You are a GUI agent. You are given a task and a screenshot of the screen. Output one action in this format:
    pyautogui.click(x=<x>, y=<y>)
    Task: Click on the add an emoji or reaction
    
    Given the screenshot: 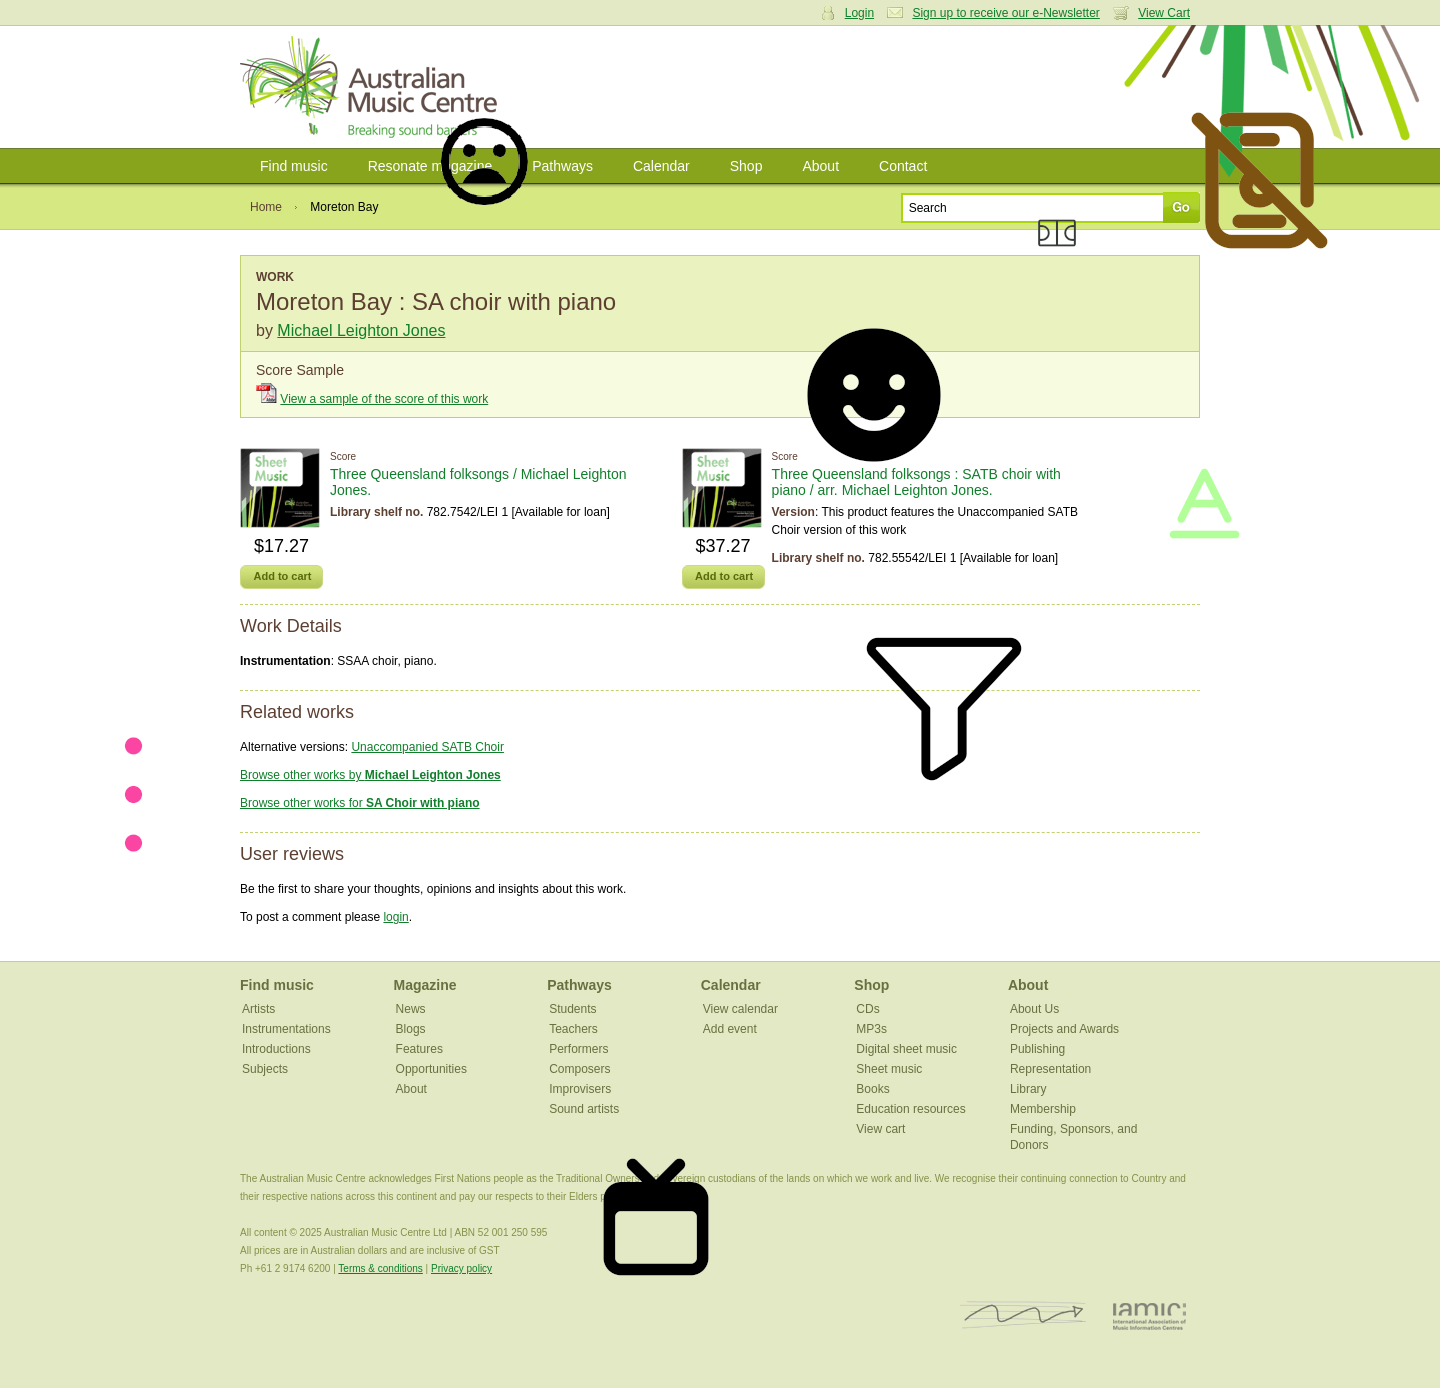 What is the action you would take?
    pyautogui.click(x=874, y=395)
    